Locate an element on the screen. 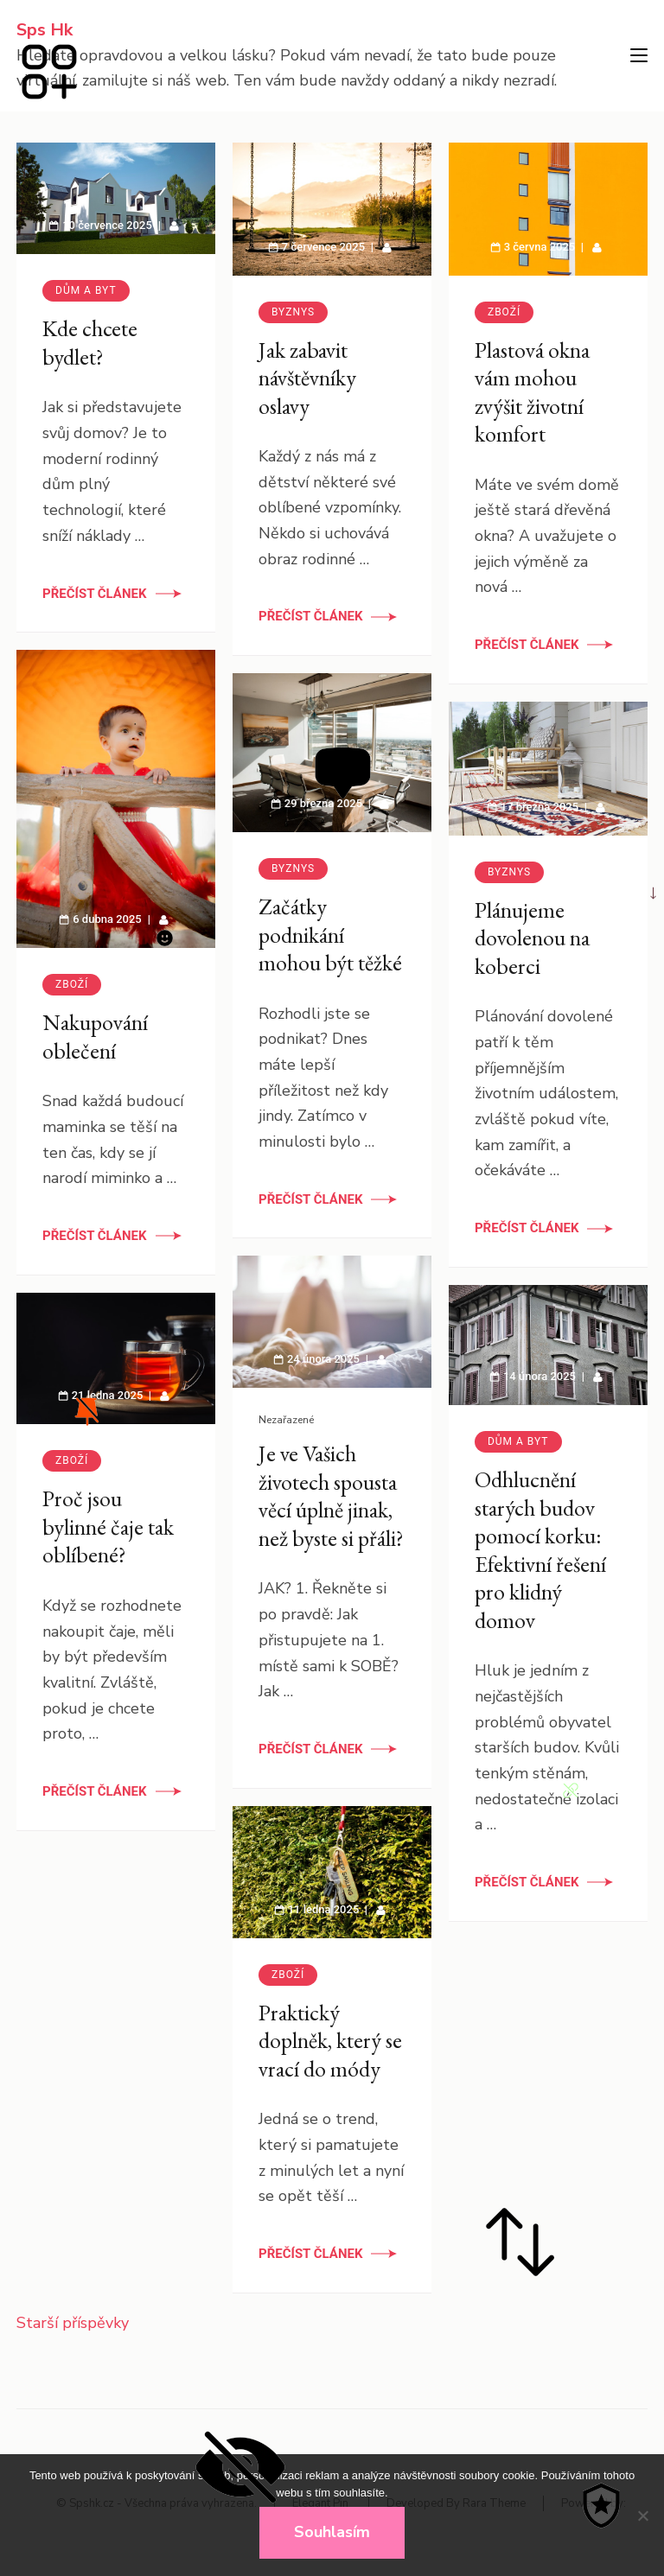 This screenshot has height=2576, width=664. unpin this item is located at coordinates (87, 1410).